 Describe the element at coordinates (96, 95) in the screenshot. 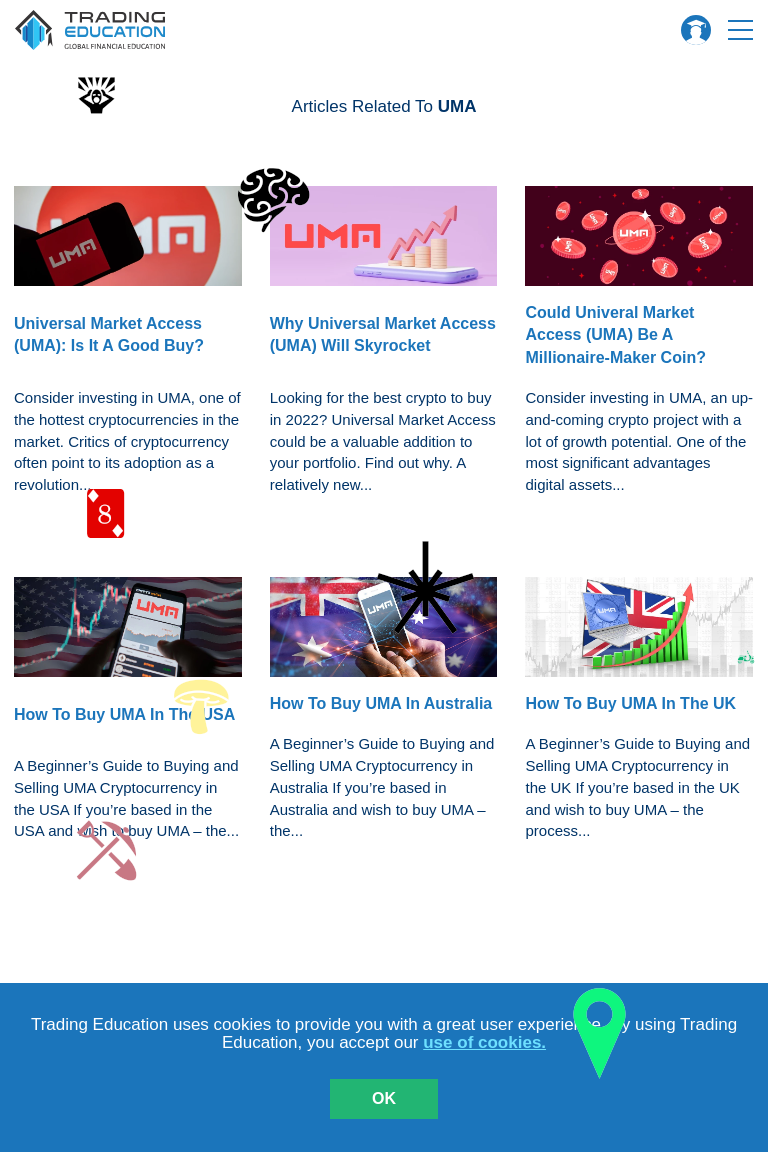

I see `indicates a character in panic or fear state` at that location.